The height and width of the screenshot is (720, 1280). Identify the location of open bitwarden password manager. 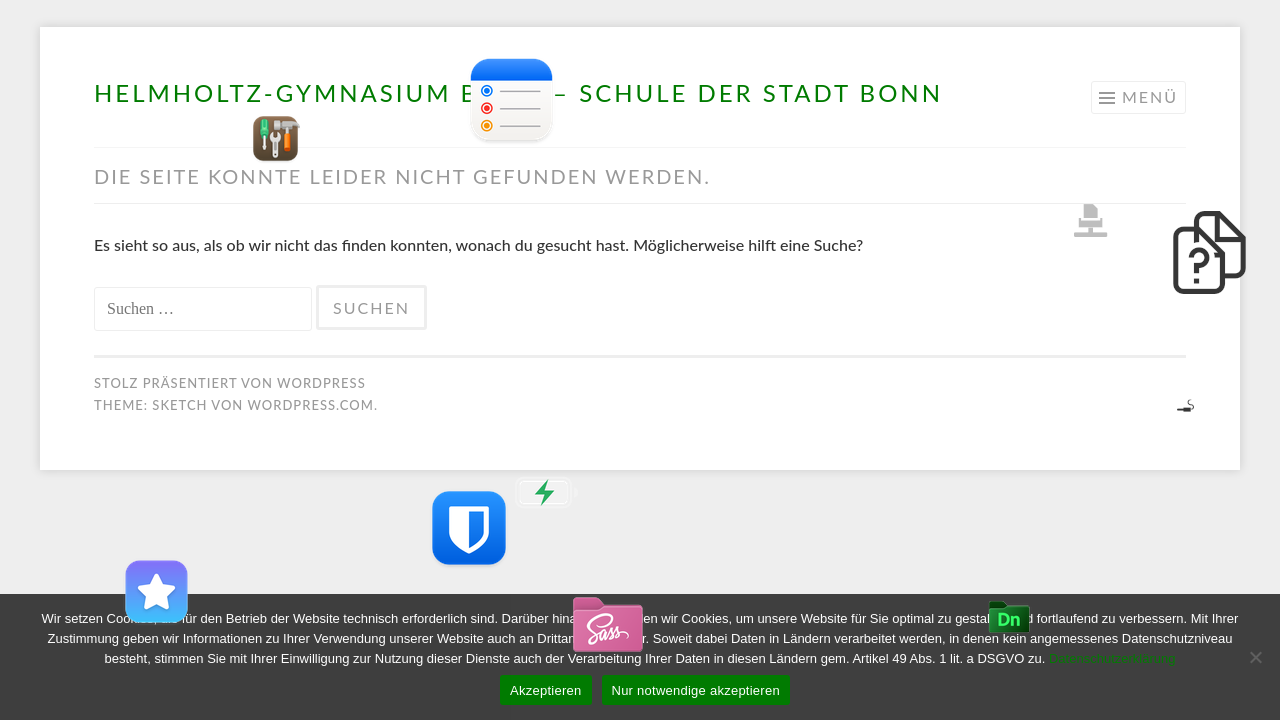
(469, 528).